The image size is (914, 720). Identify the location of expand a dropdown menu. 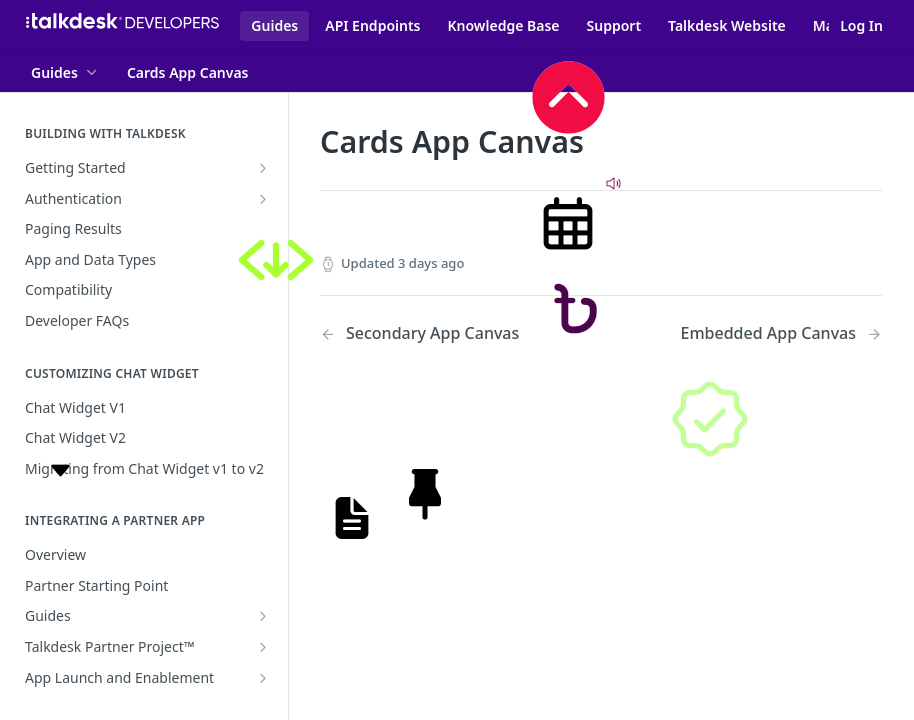
(60, 470).